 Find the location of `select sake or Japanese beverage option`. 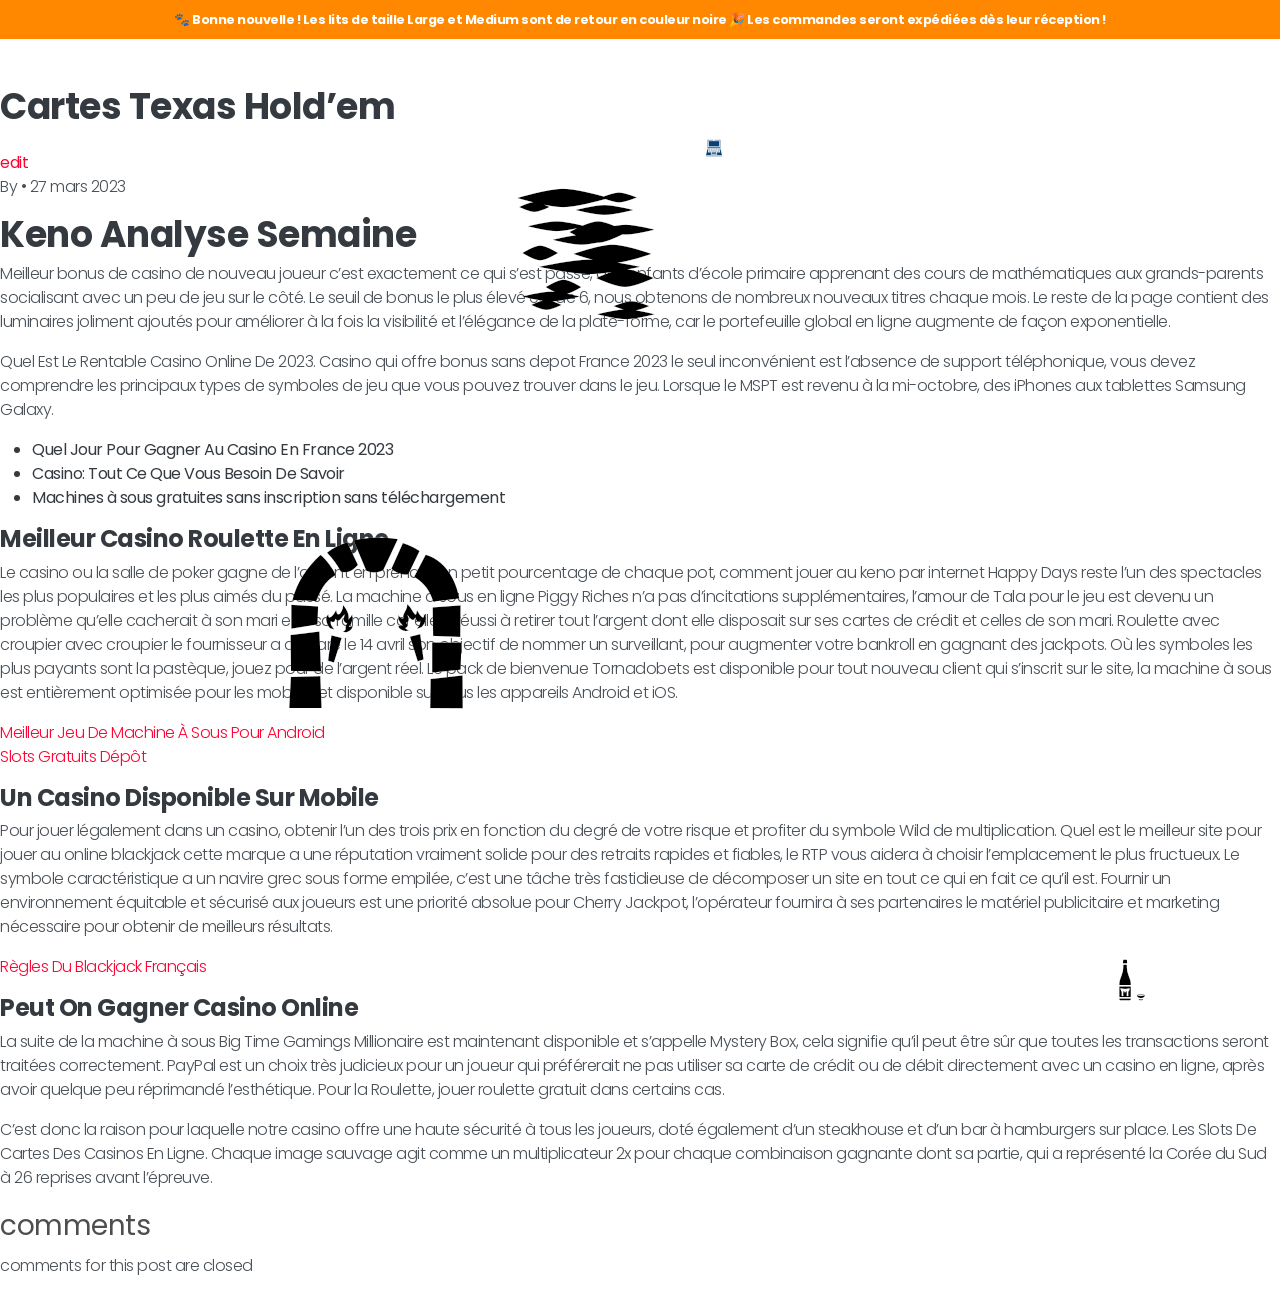

select sake or Japanese beverage option is located at coordinates (1132, 980).